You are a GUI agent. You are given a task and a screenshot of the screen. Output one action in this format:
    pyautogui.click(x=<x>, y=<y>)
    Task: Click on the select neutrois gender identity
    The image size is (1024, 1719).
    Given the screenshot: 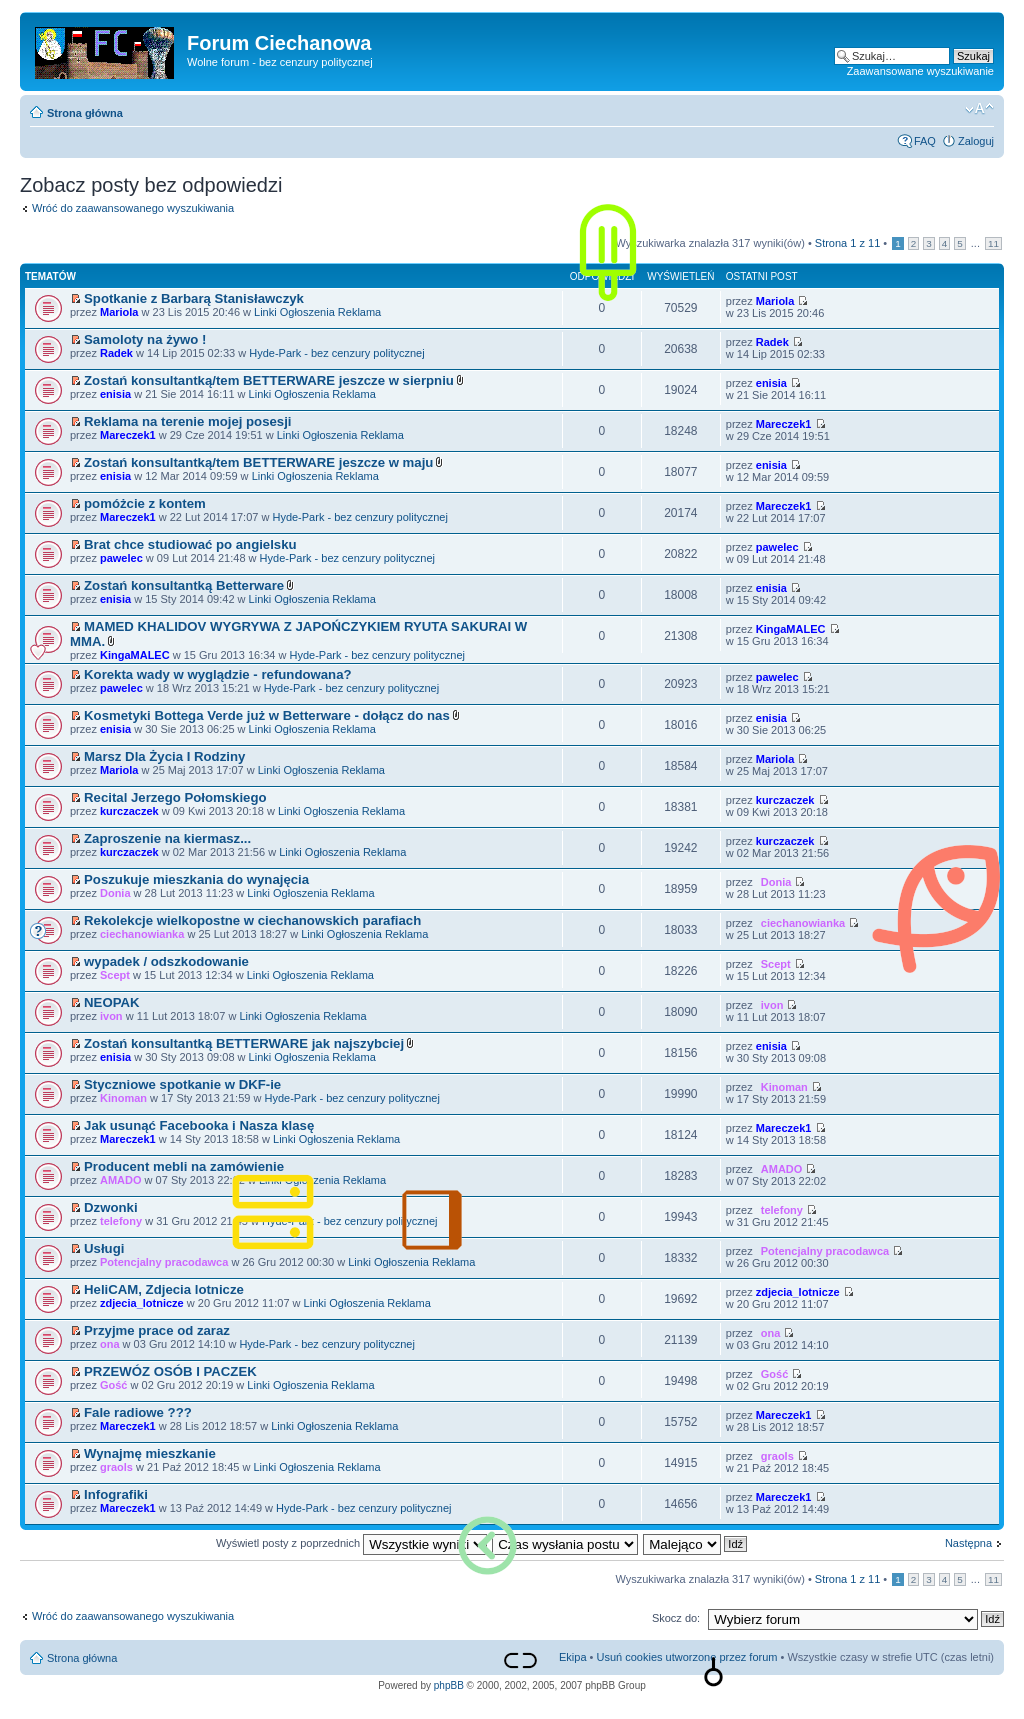 What is the action you would take?
    pyautogui.click(x=713, y=1672)
    